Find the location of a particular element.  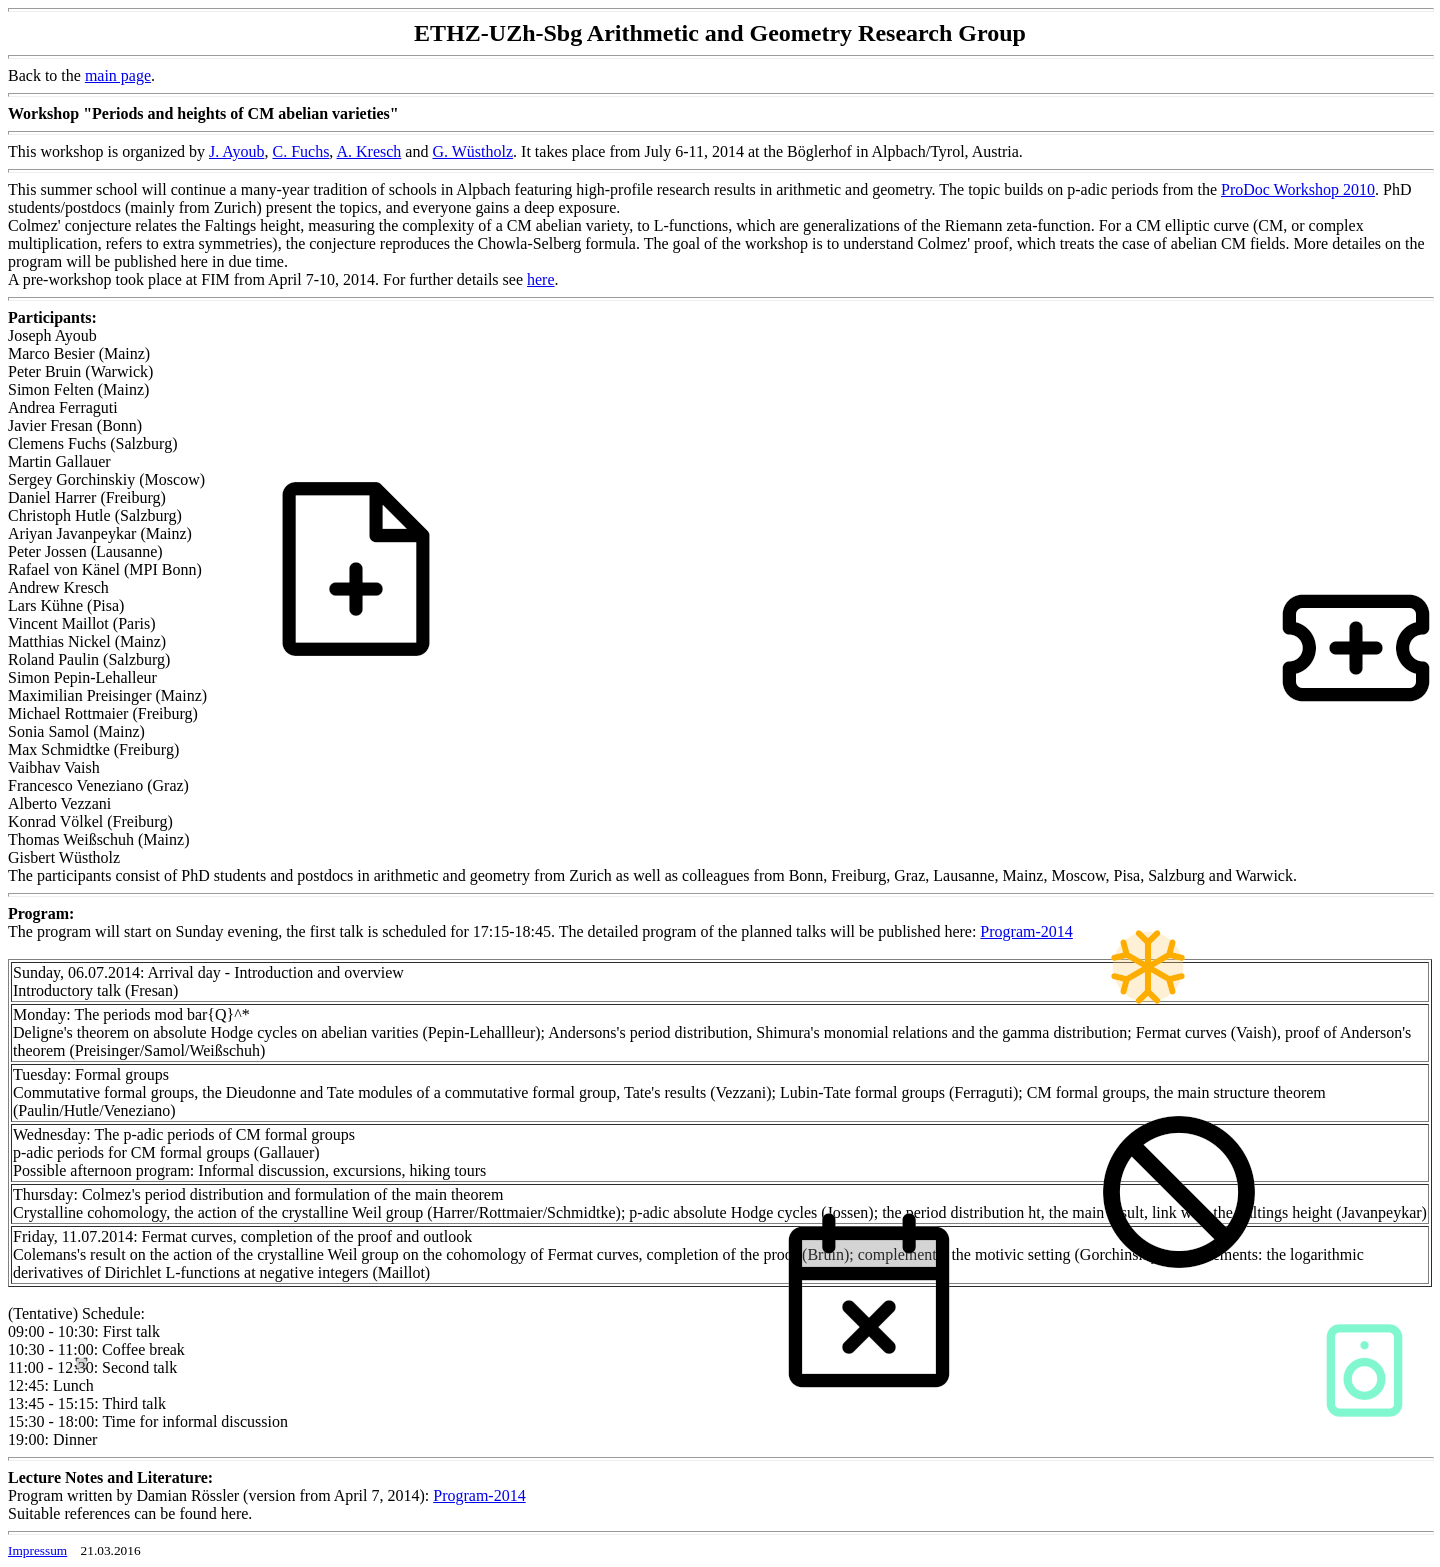

adjust speaker or audio output settings is located at coordinates (1364, 1370).